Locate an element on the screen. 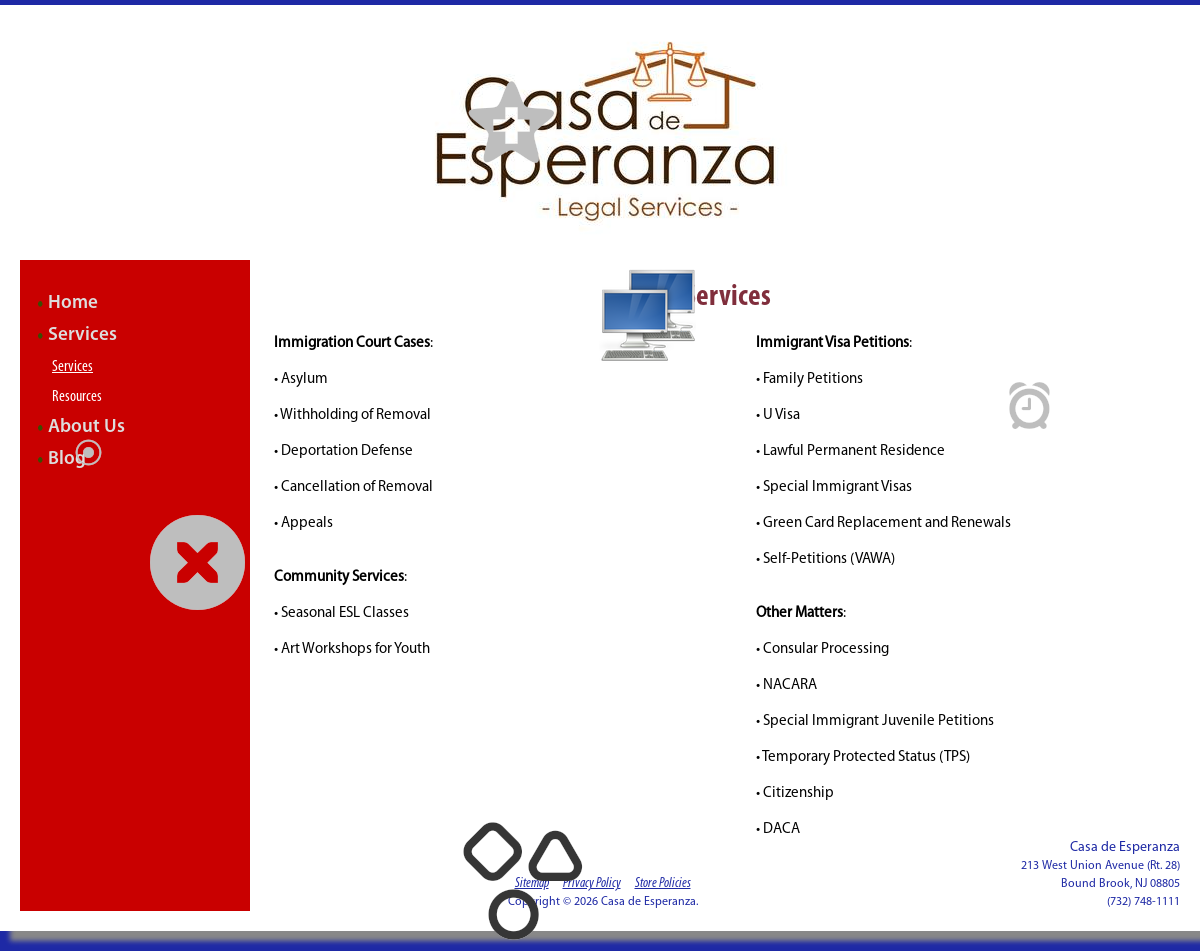 The image size is (1200, 951). delete selected item is located at coordinates (197, 562).